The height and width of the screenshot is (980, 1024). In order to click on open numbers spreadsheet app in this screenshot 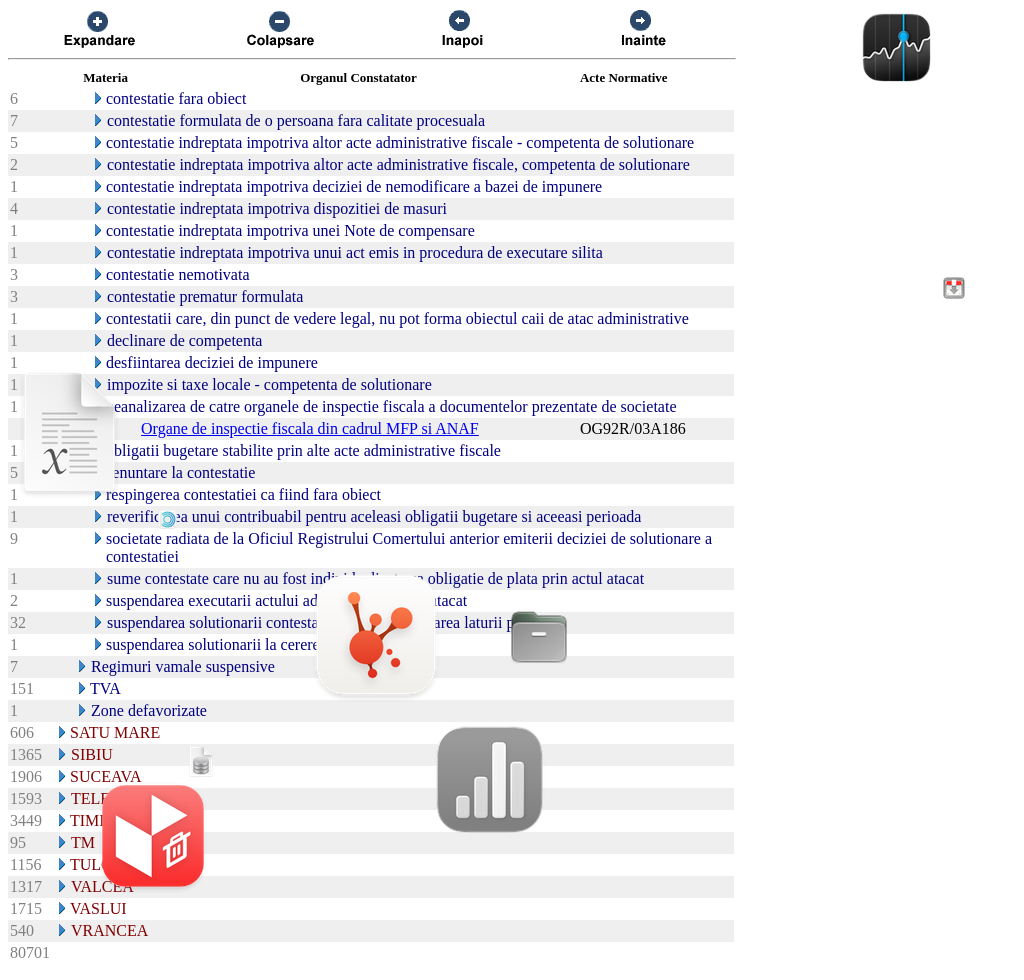, I will do `click(489, 779)`.